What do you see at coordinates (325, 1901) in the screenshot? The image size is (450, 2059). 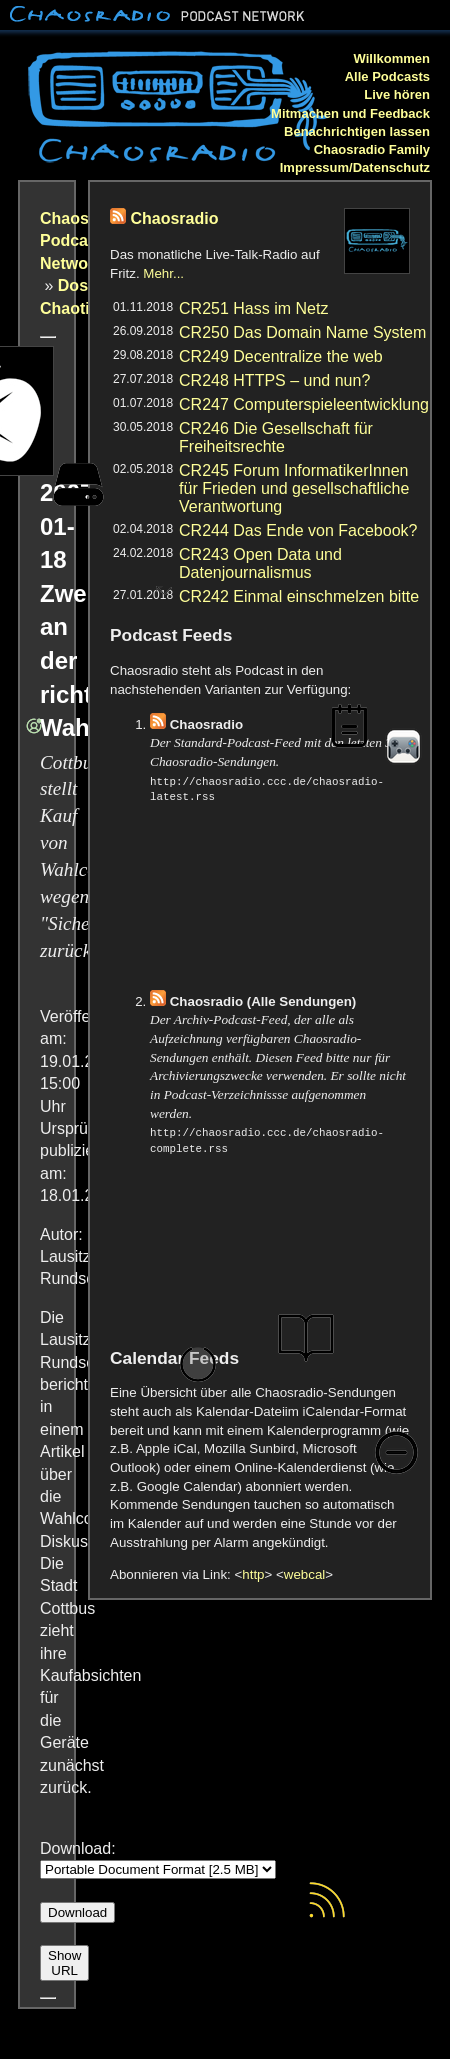 I see `subscribe to RSS feed` at bounding box center [325, 1901].